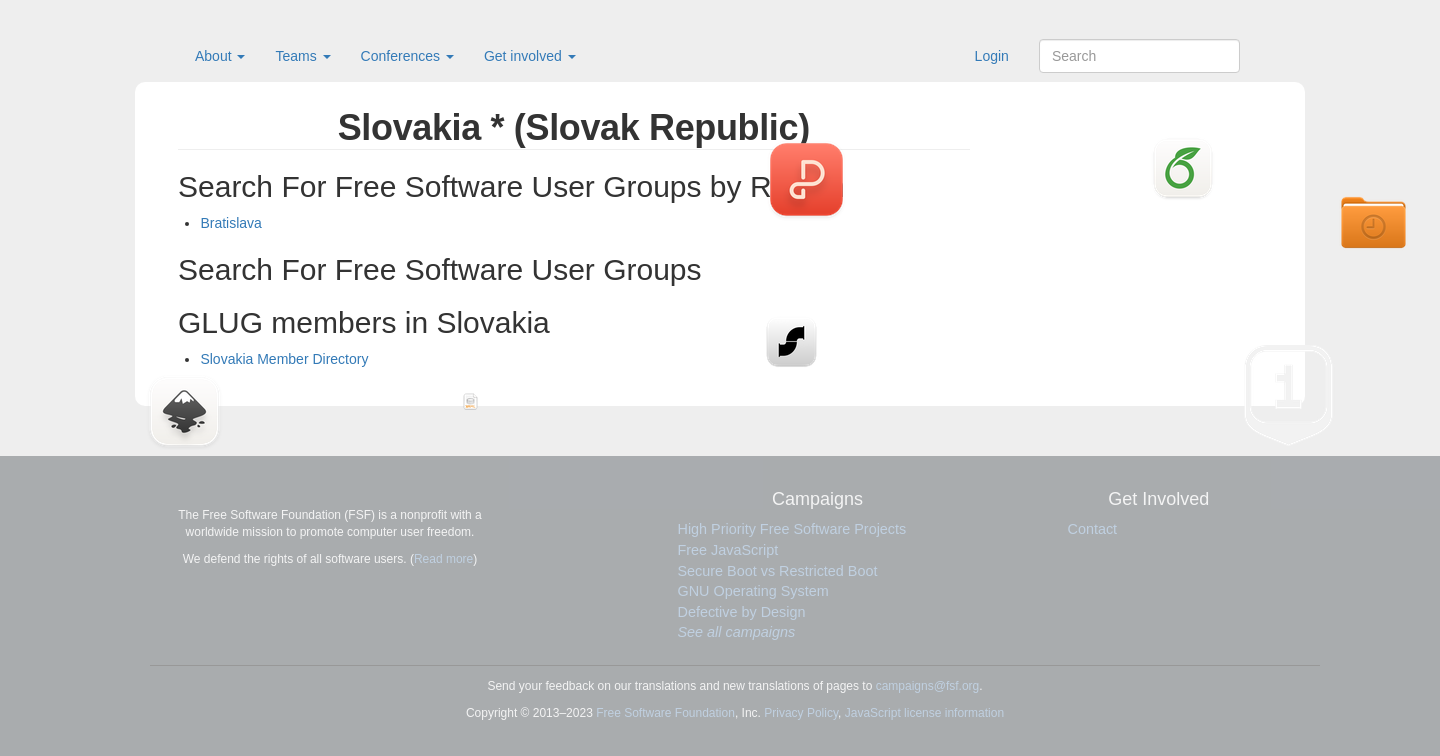 The height and width of the screenshot is (756, 1440). I want to click on open screenpipe app, so click(791, 341).